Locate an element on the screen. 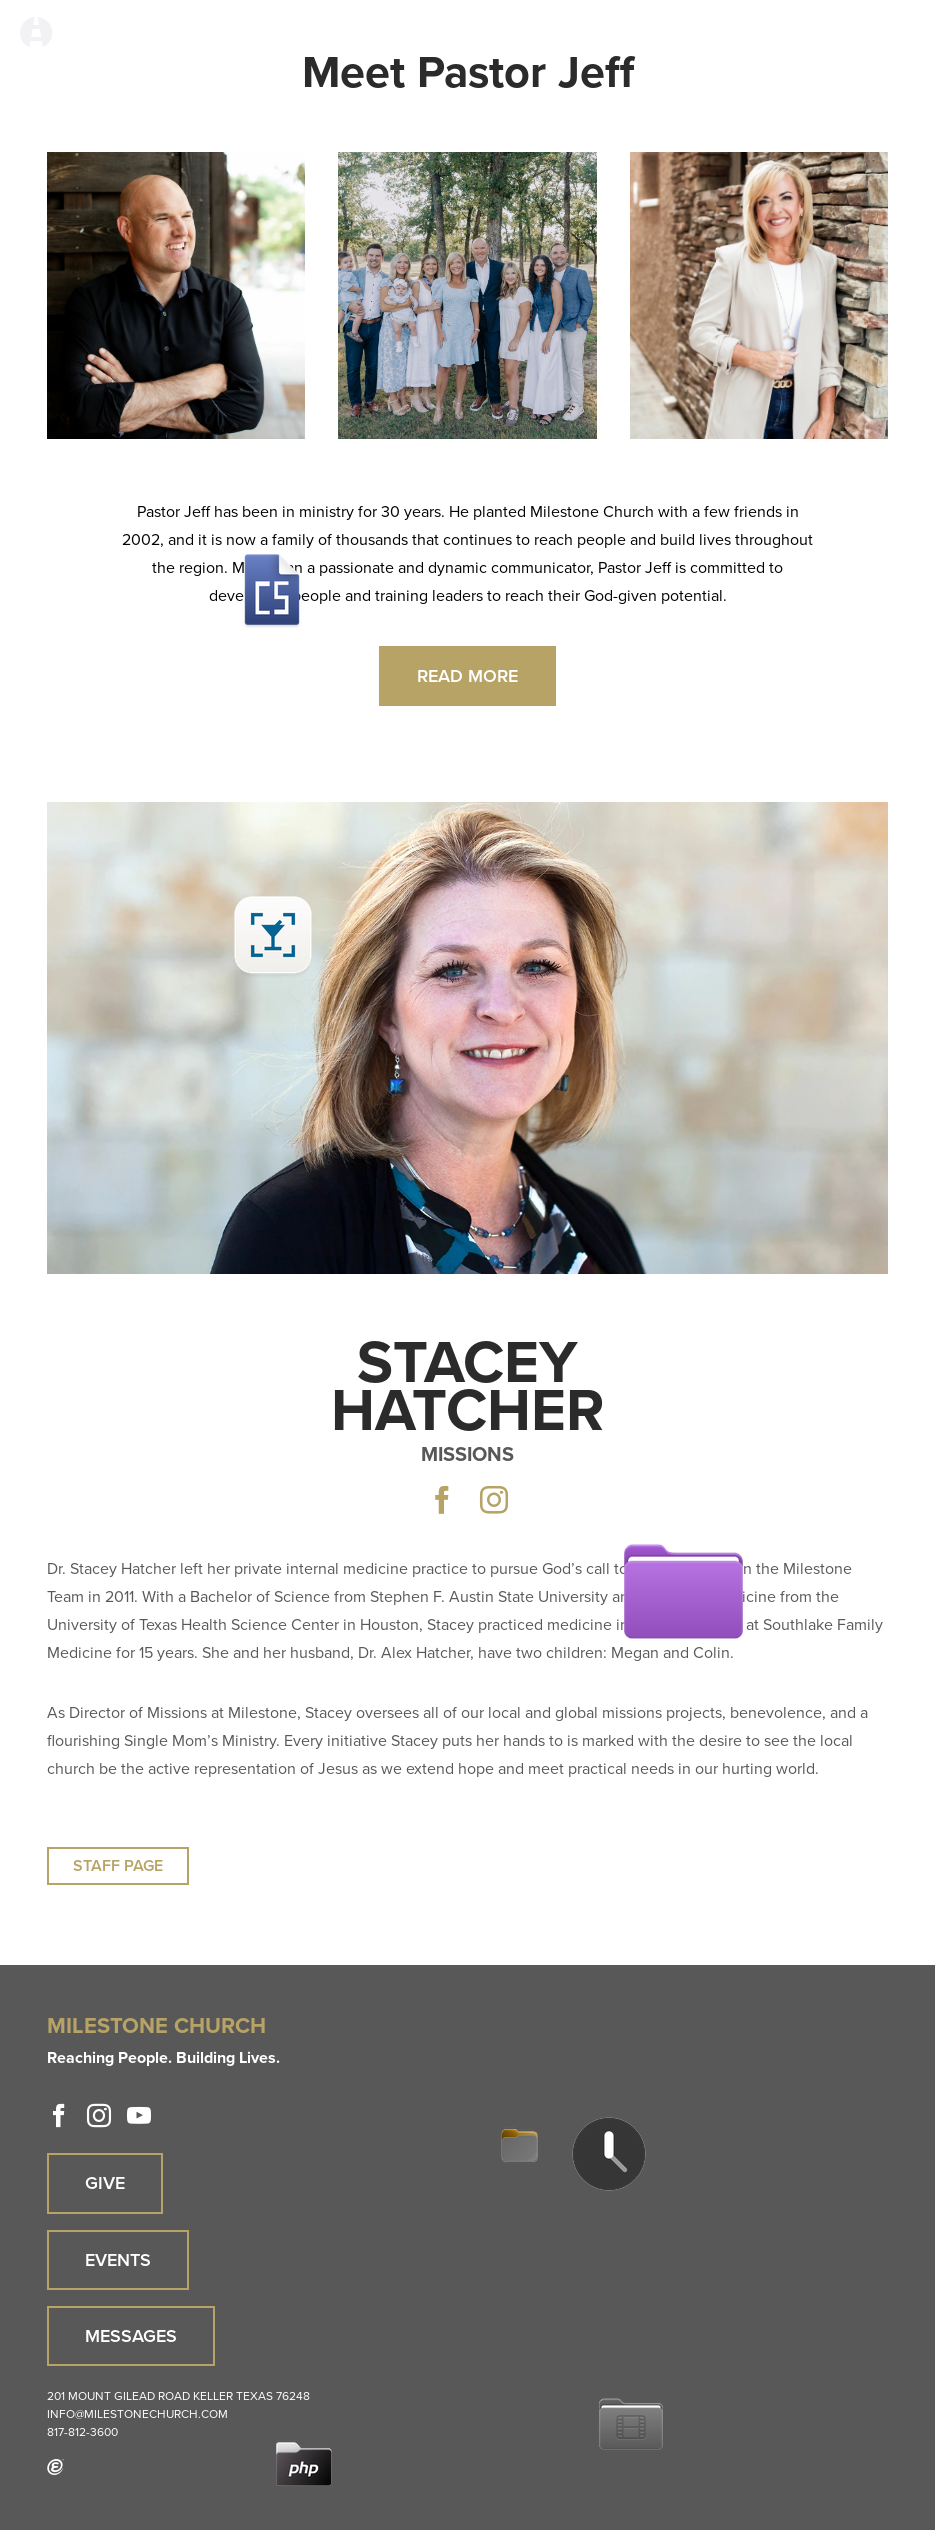 This screenshot has height=2530, width=935. indicates urgent or time-sensitive status is located at coordinates (609, 2154).